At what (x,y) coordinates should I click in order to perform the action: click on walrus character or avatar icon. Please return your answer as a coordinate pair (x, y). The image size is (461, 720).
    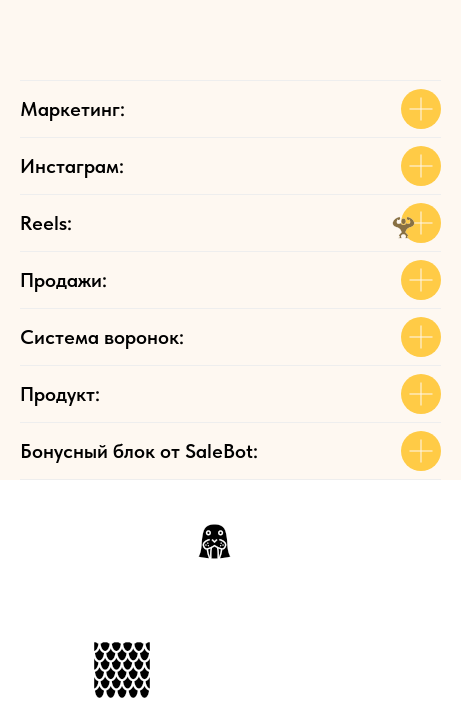
    Looking at the image, I should click on (214, 541).